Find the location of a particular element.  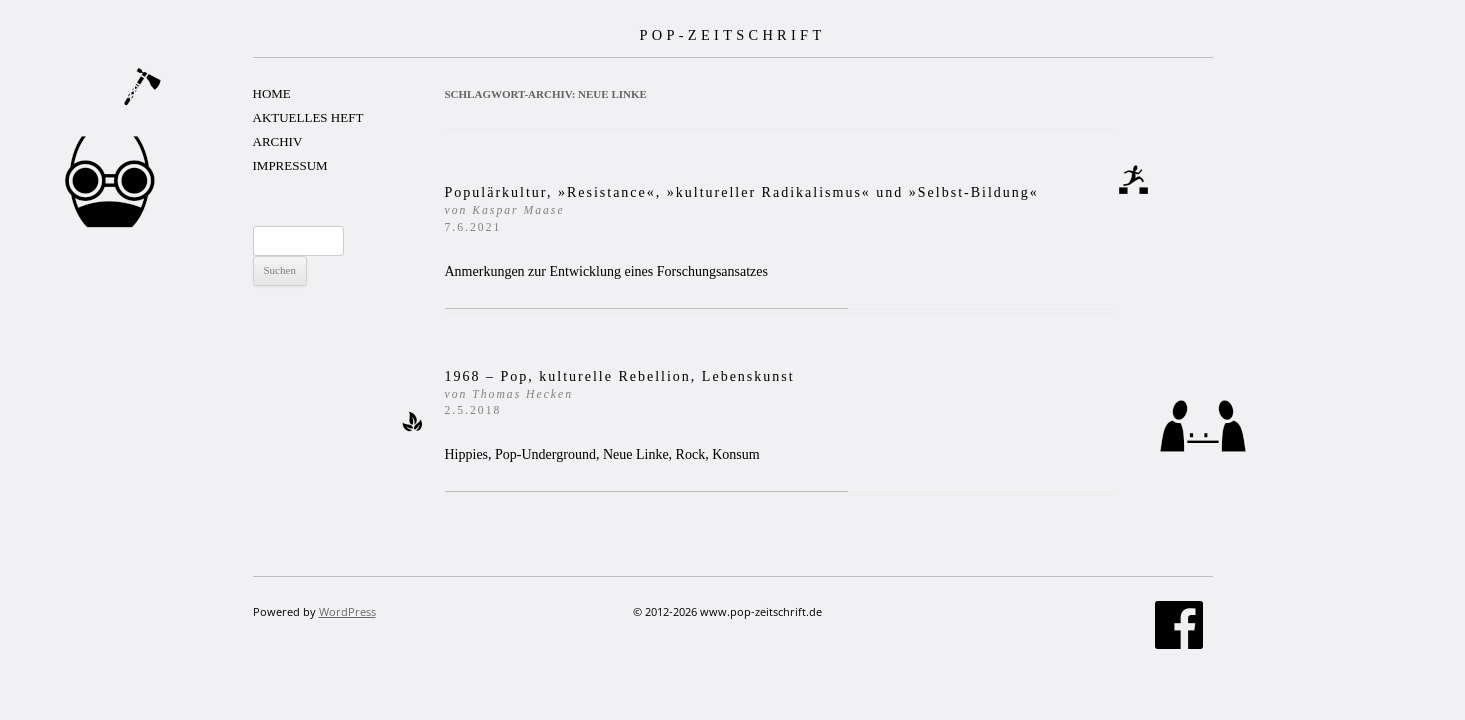

select tomahawk weapon or tool is located at coordinates (142, 86).